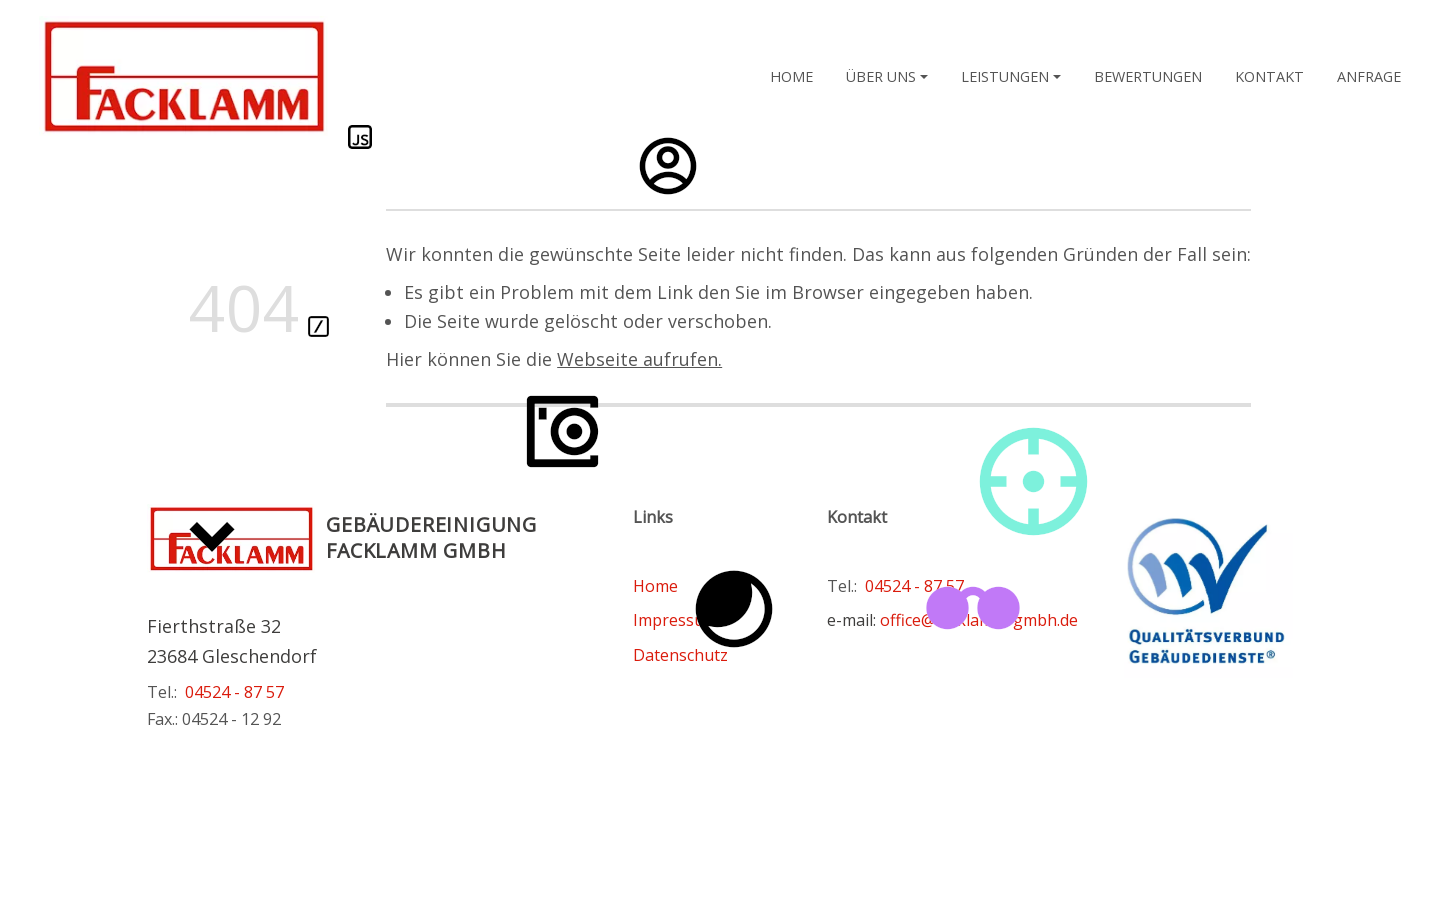  What do you see at coordinates (318, 326) in the screenshot?
I see `access slash commands menu` at bounding box center [318, 326].